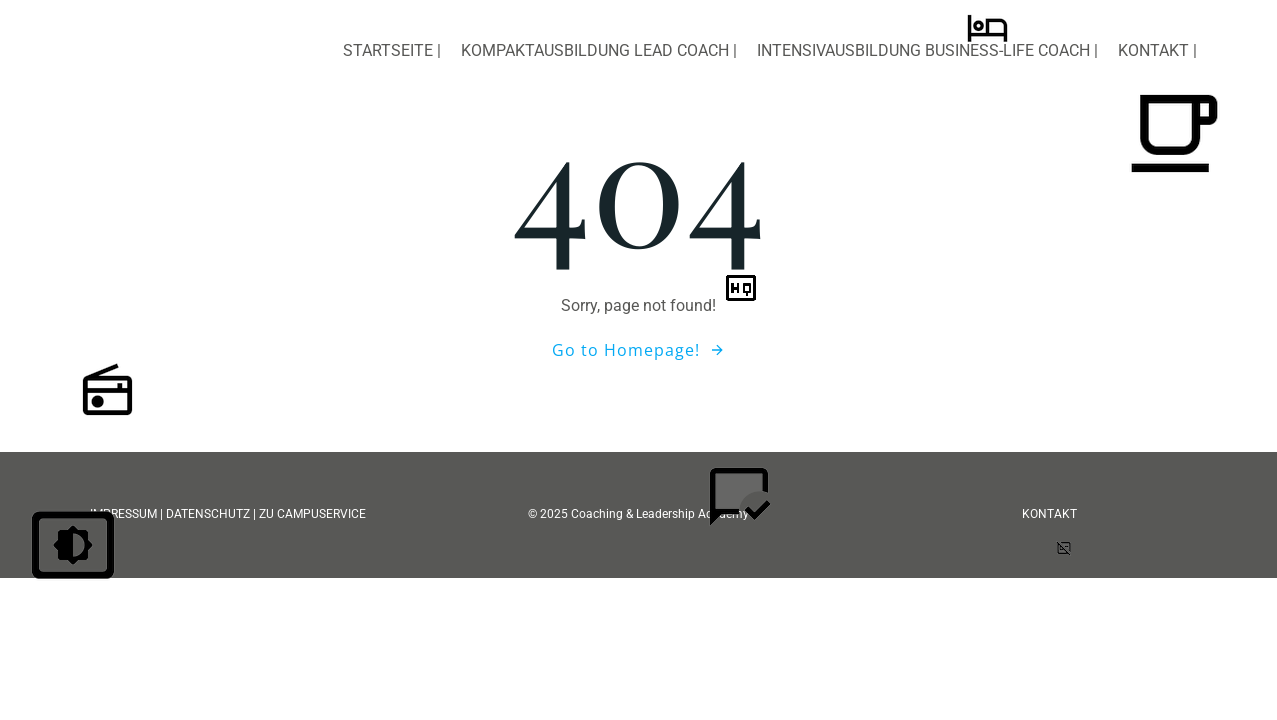 The width and height of the screenshot is (1277, 720). What do you see at coordinates (741, 288) in the screenshot?
I see `indicates high quality media or streaming option` at bounding box center [741, 288].